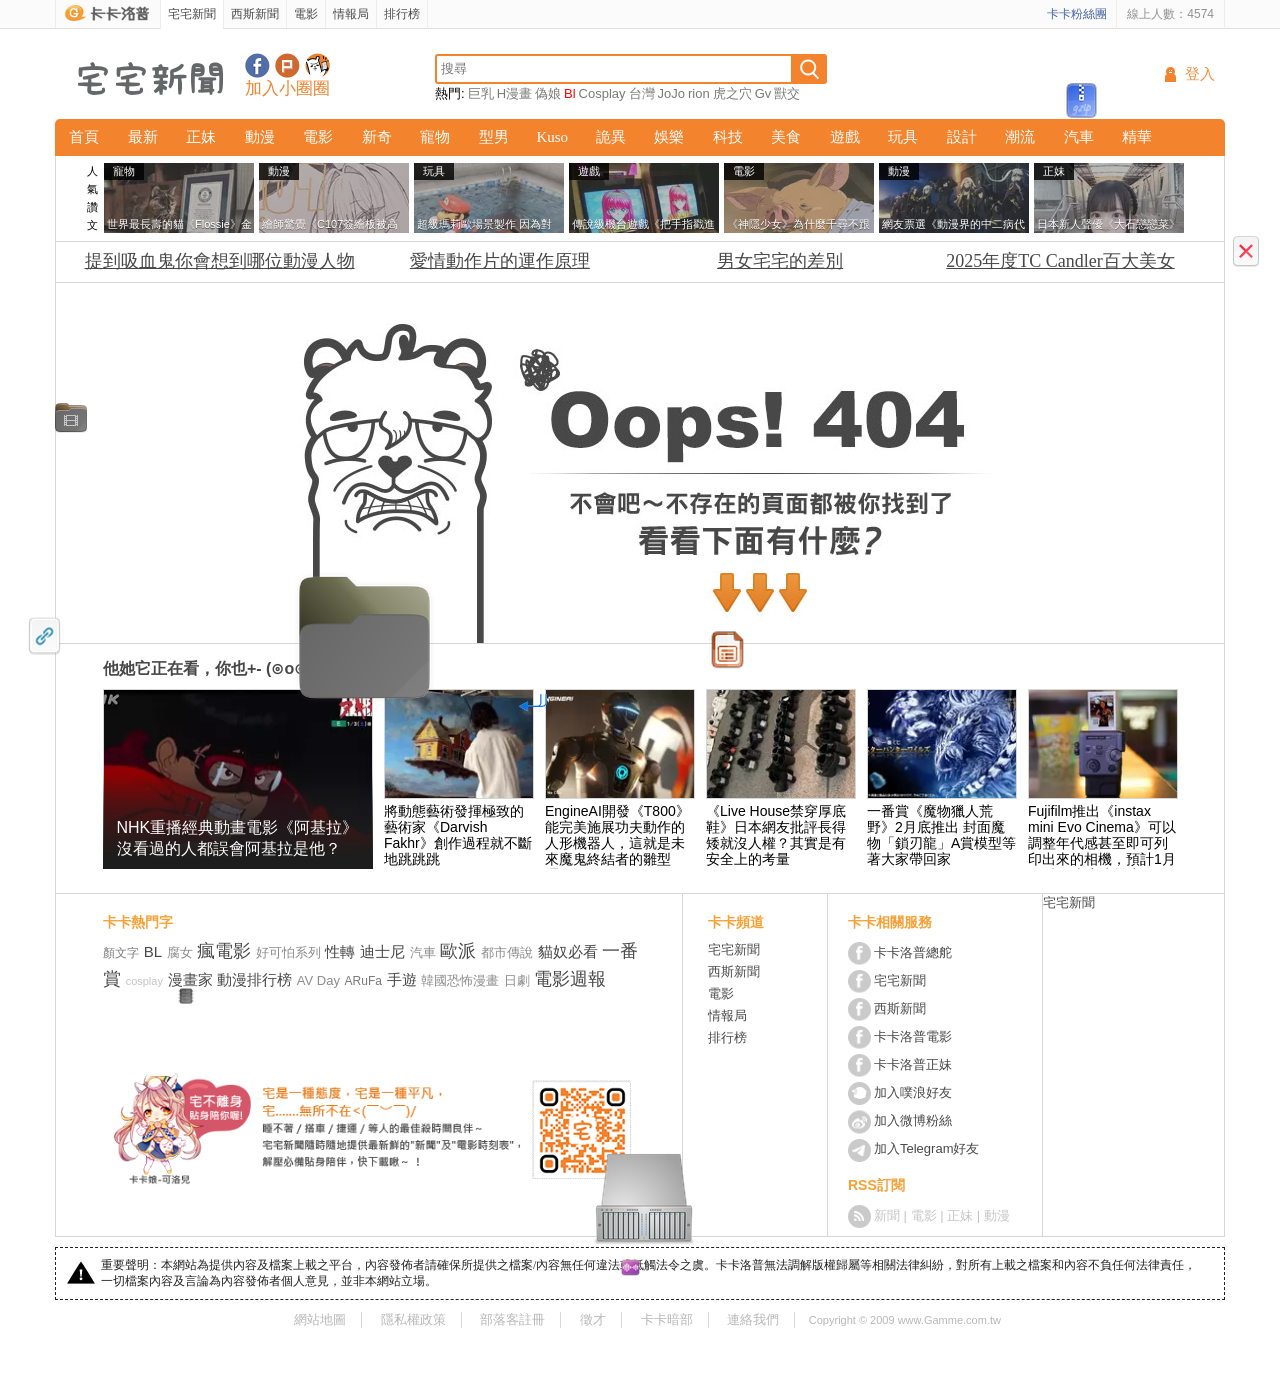  Describe the element at coordinates (630, 1267) in the screenshot. I see `open the audio recorder app` at that location.